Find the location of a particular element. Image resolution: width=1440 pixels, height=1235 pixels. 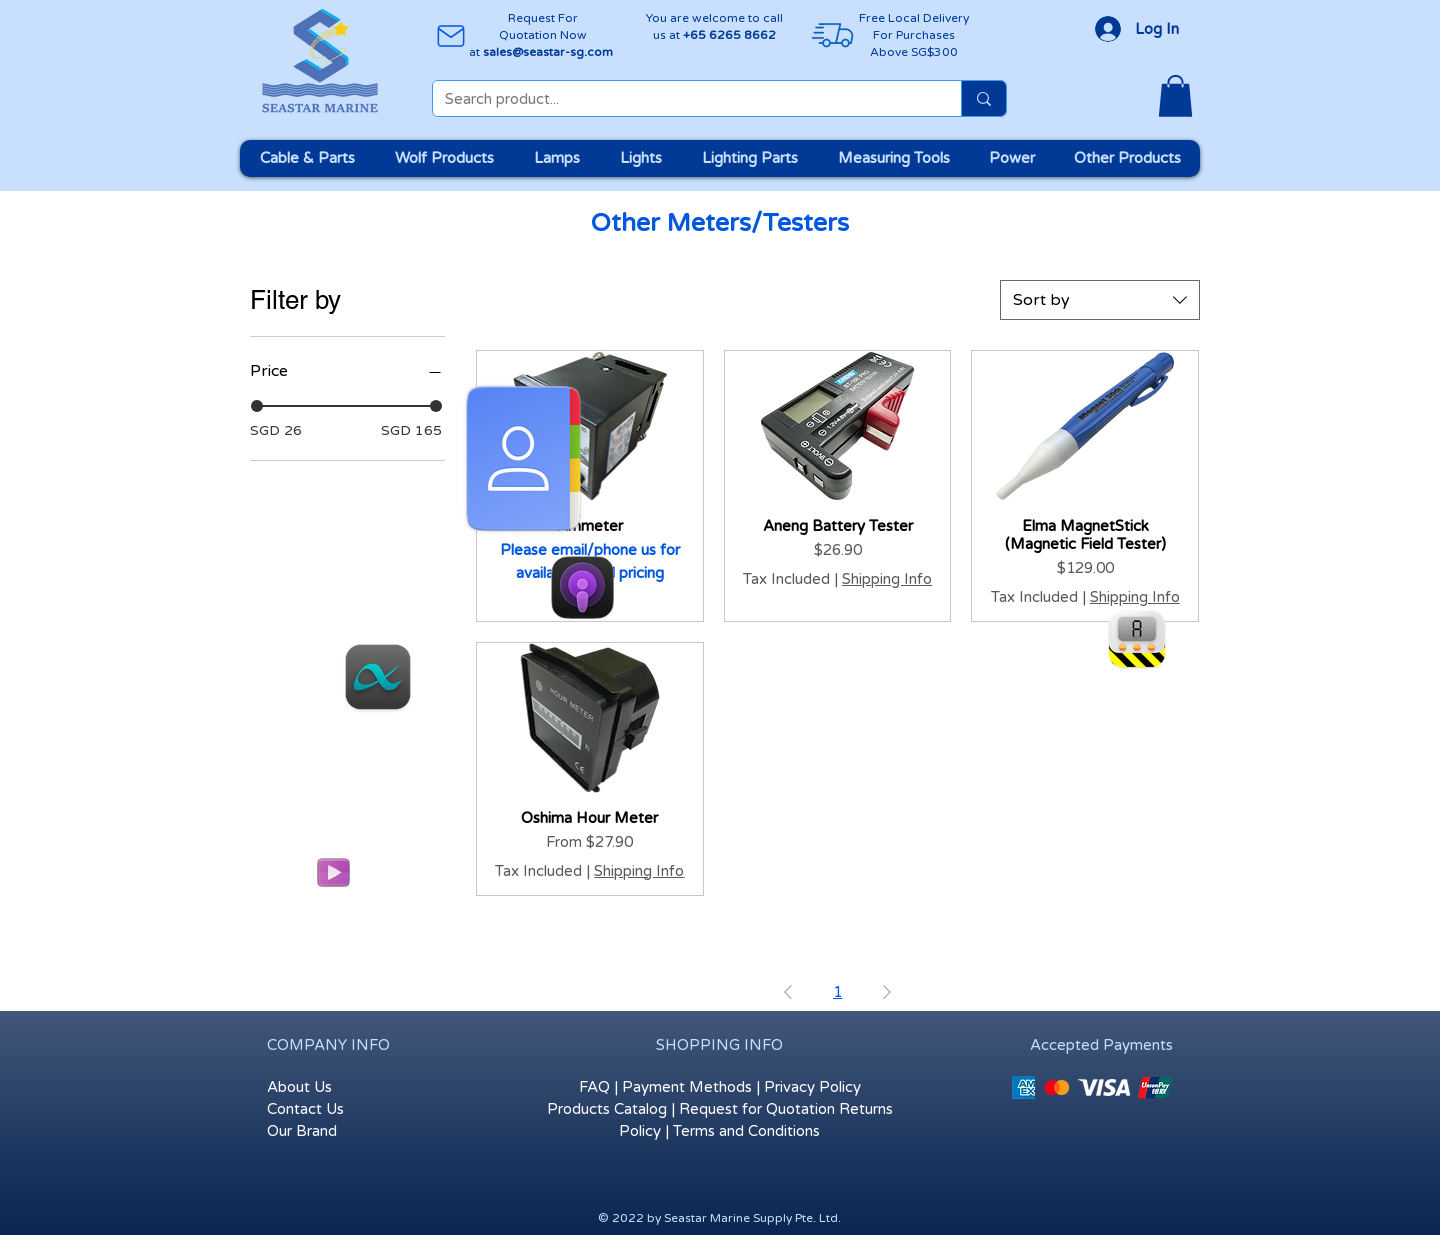

open contacts or address book app is located at coordinates (523, 458).